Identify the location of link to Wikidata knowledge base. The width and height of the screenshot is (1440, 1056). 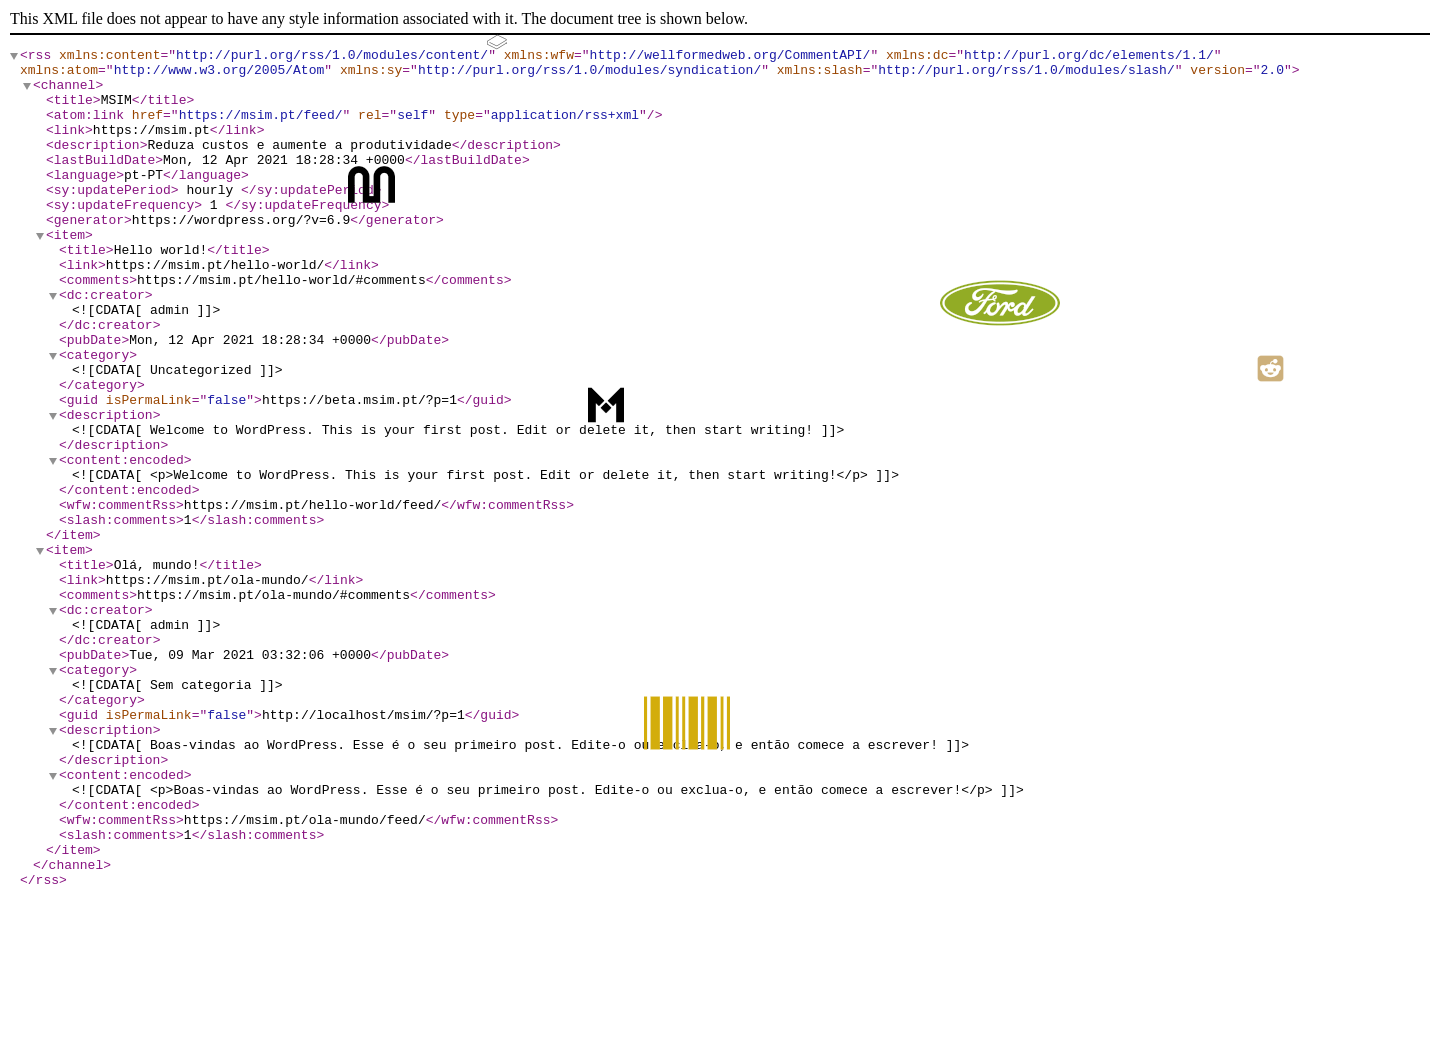
(687, 723).